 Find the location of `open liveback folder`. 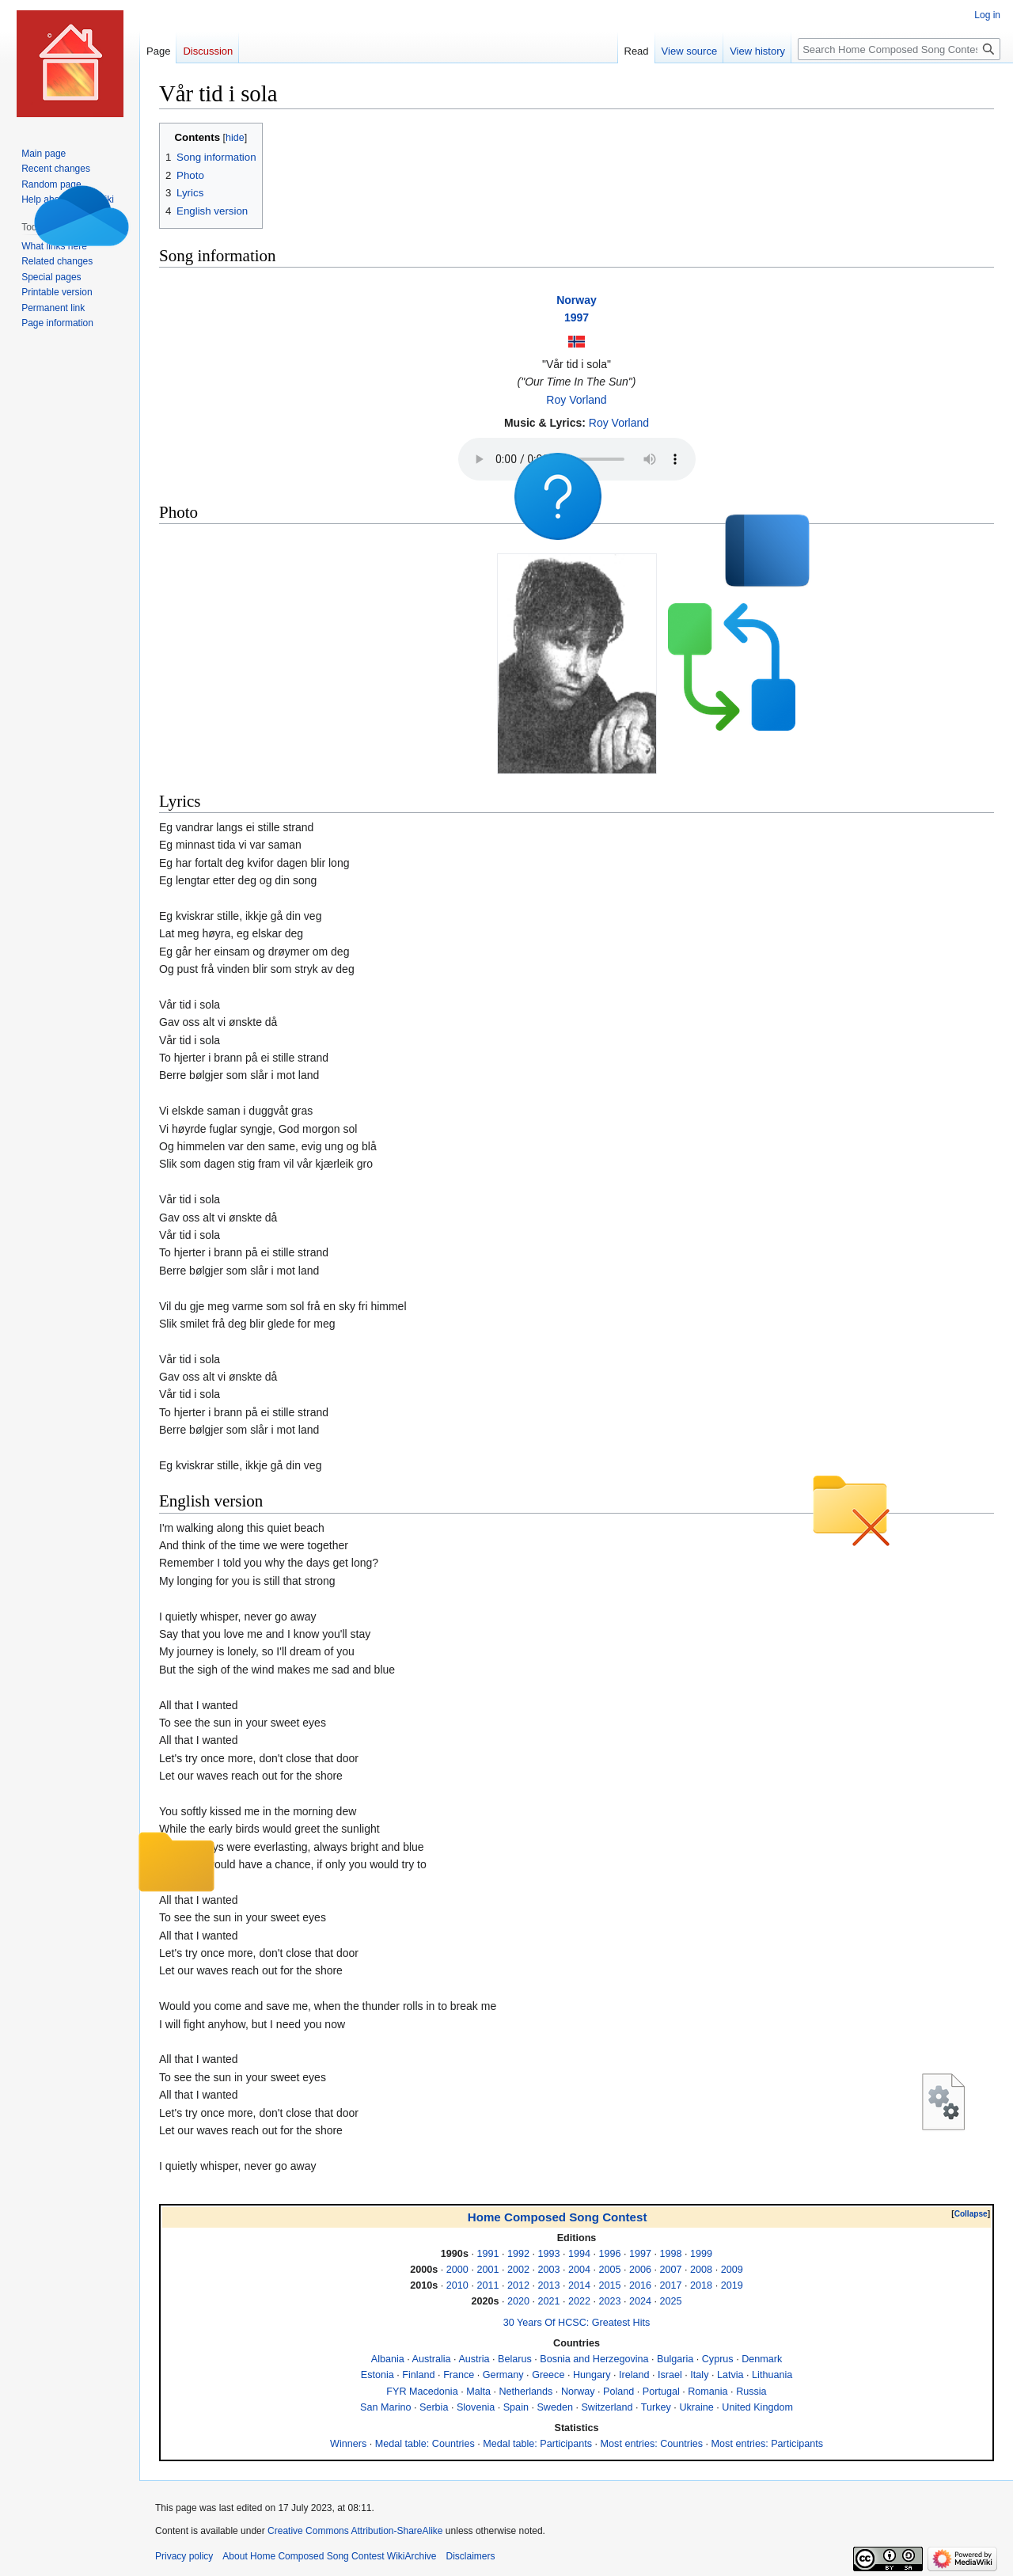

open liveback folder is located at coordinates (176, 1864).